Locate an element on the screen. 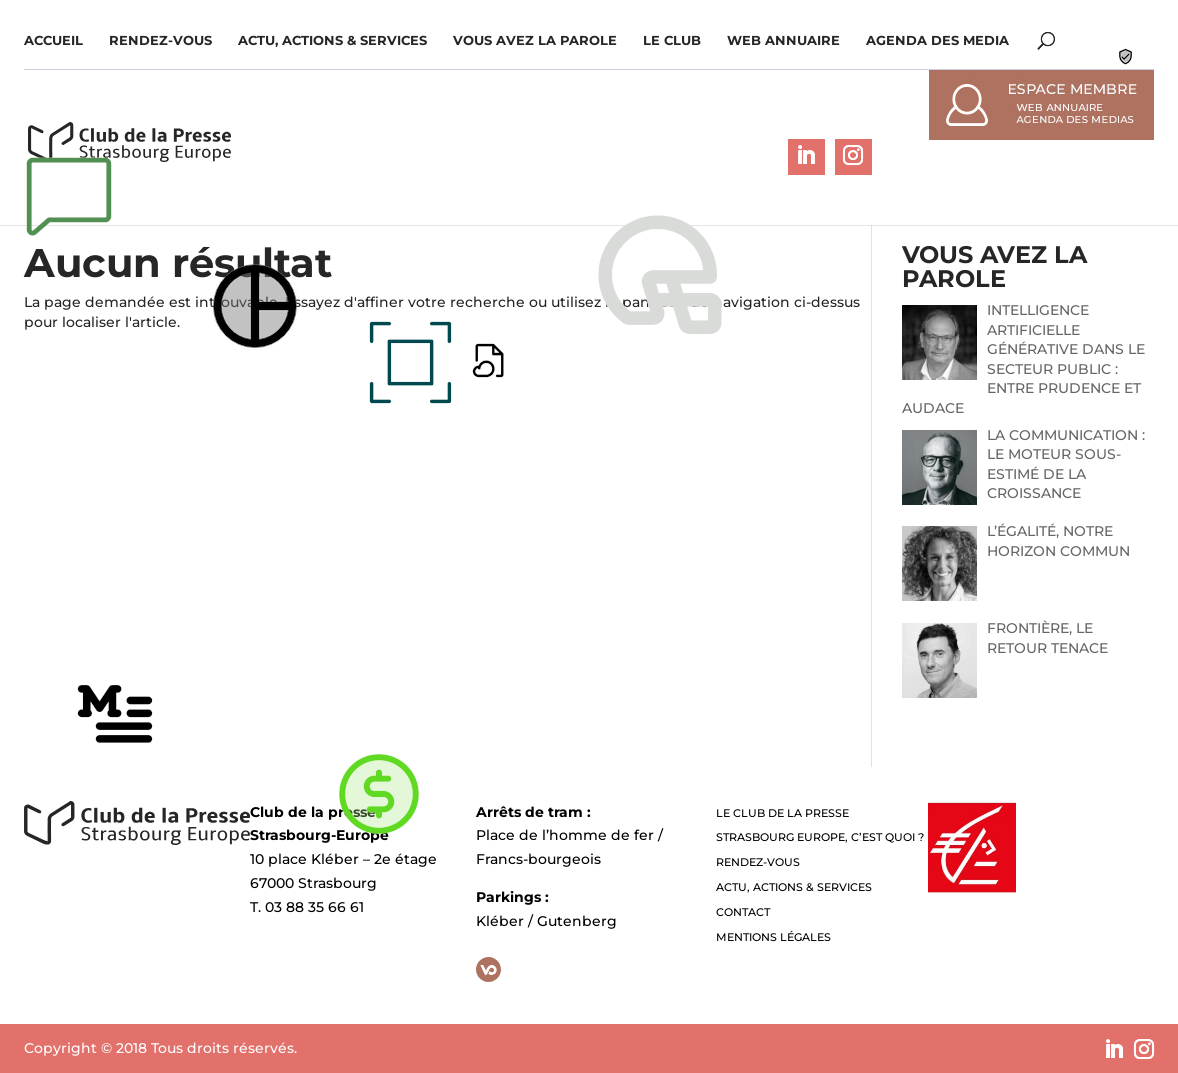 The height and width of the screenshot is (1073, 1178). view data breakdown or statistics is located at coordinates (255, 306).